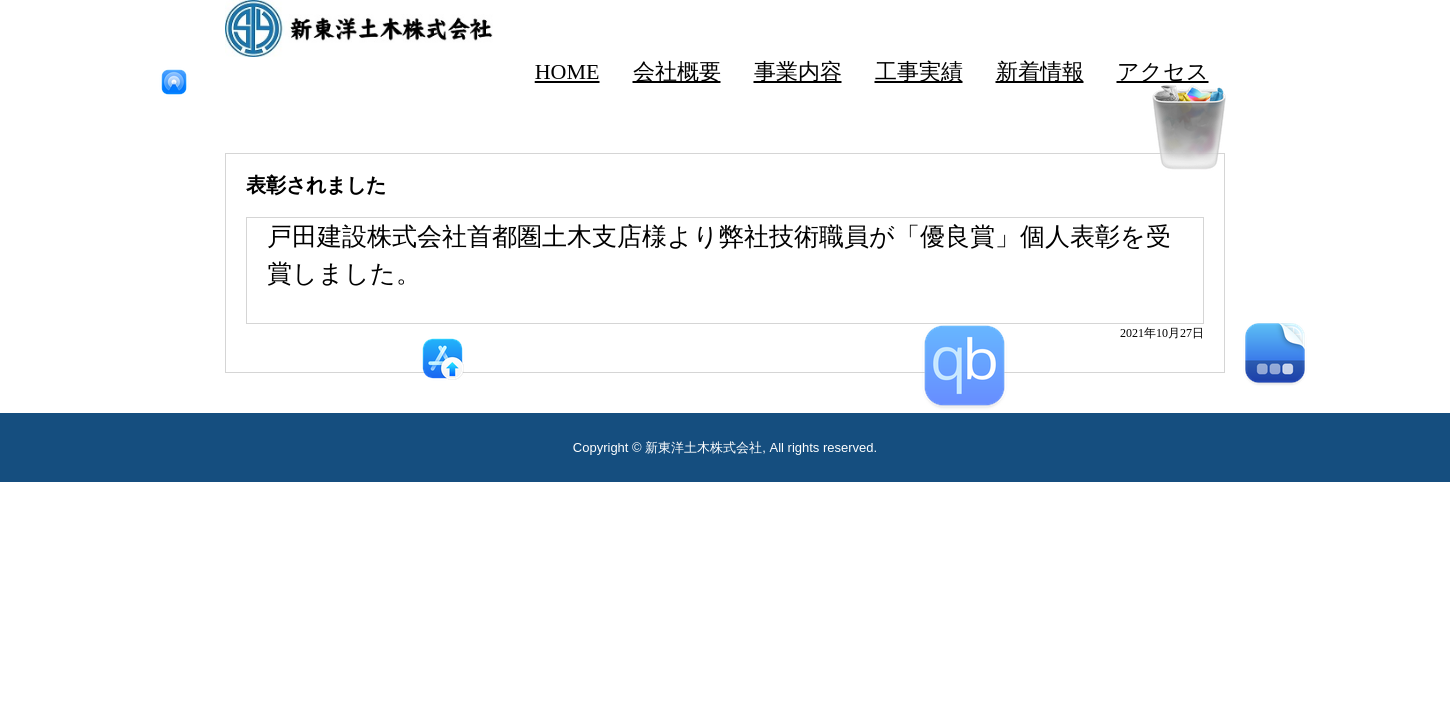 This screenshot has width=1450, height=720. What do you see at coordinates (442, 358) in the screenshot?
I see `check for and install system software updates` at bounding box center [442, 358].